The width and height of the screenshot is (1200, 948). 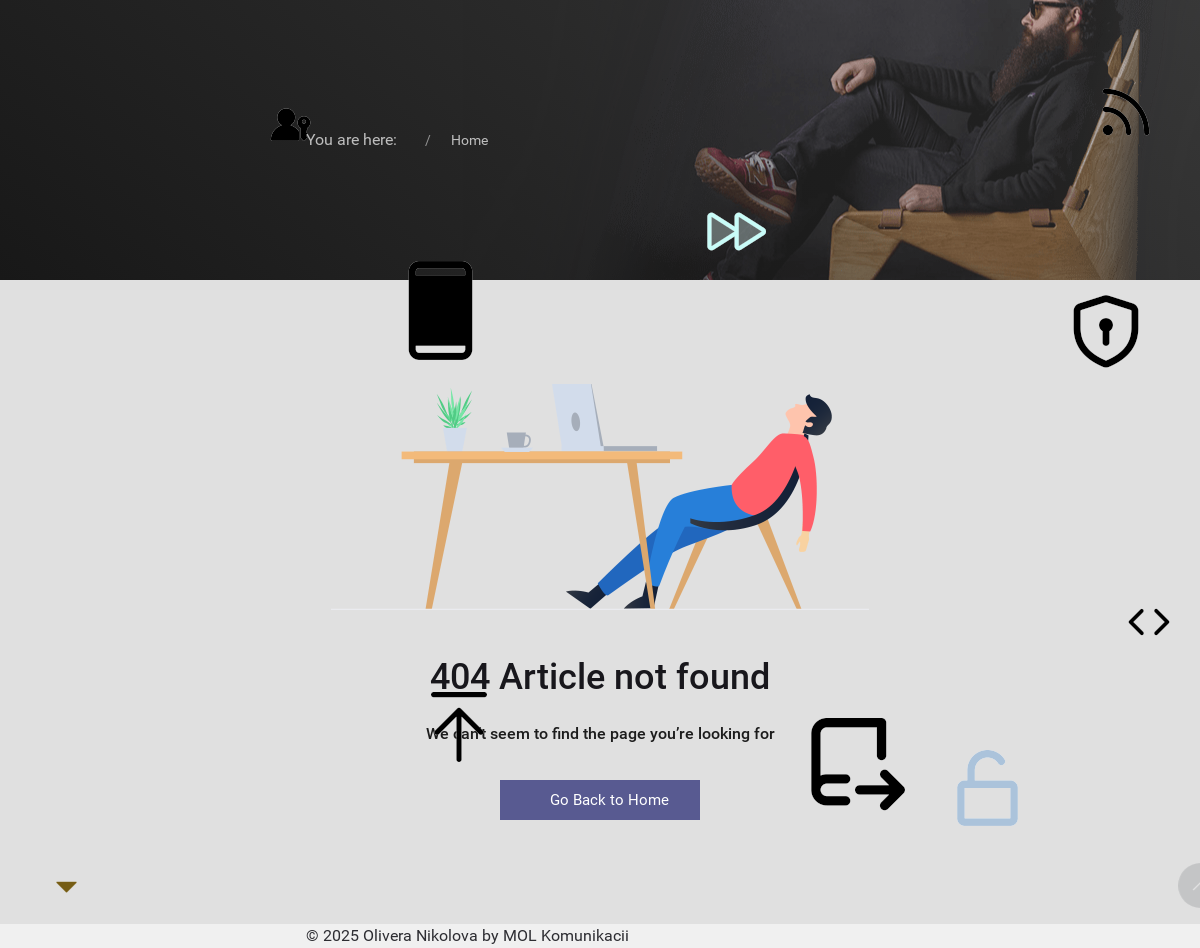 What do you see at coordinates (1106, 332) in the screenshot?
I see `indicates secure or encrypted content` at bounding box center [1106, 332].